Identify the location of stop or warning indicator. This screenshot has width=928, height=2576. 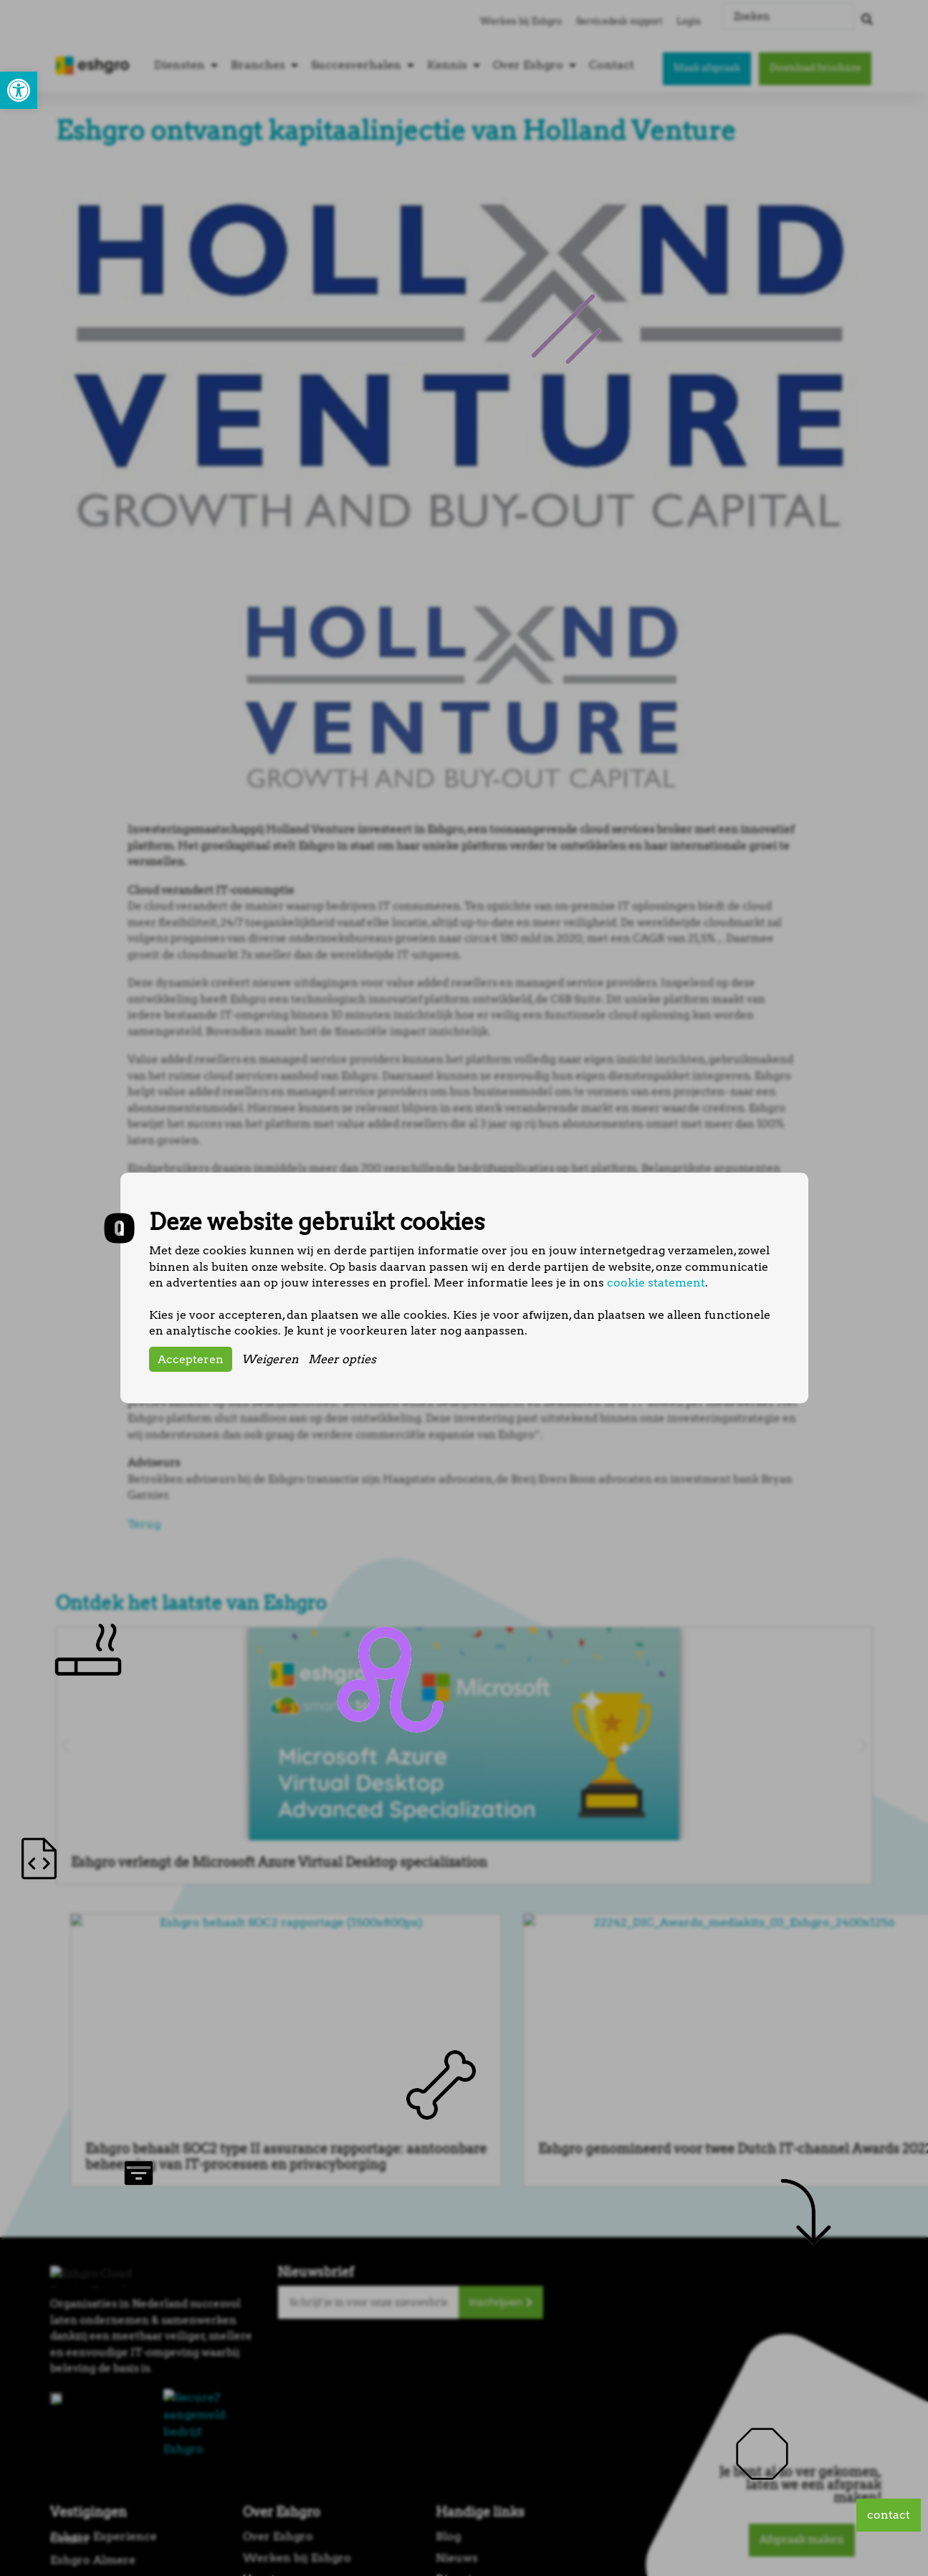
(762, 2454).